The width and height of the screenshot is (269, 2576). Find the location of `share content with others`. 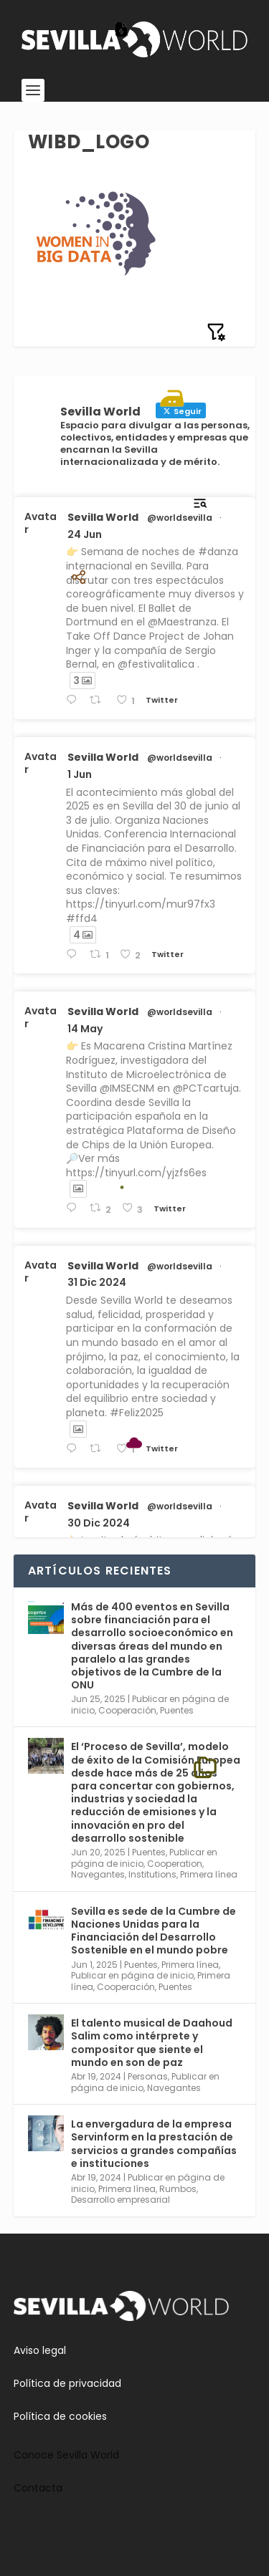

share content with others is located at coordinates (78, 577).